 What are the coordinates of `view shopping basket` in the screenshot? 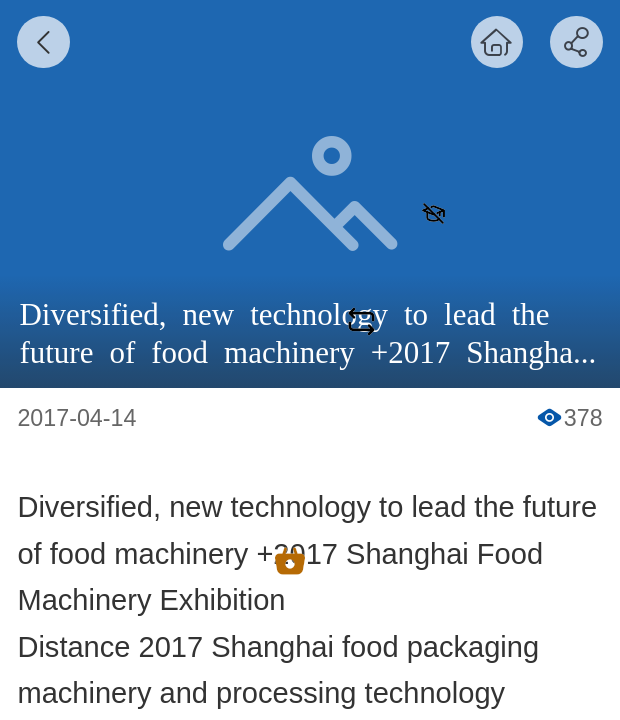 It's located at (290, 561).